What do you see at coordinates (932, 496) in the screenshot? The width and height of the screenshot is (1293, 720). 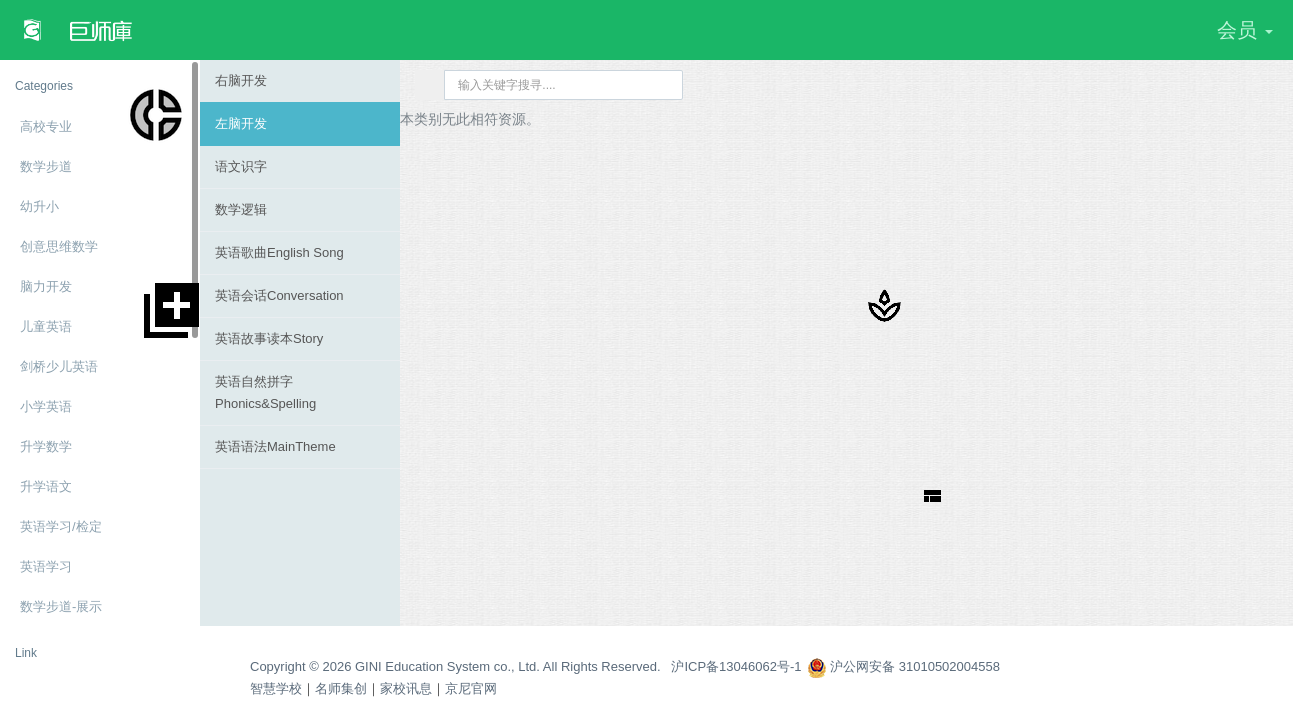 I see `switch to compact view layout` at bounding box center [932, 496].